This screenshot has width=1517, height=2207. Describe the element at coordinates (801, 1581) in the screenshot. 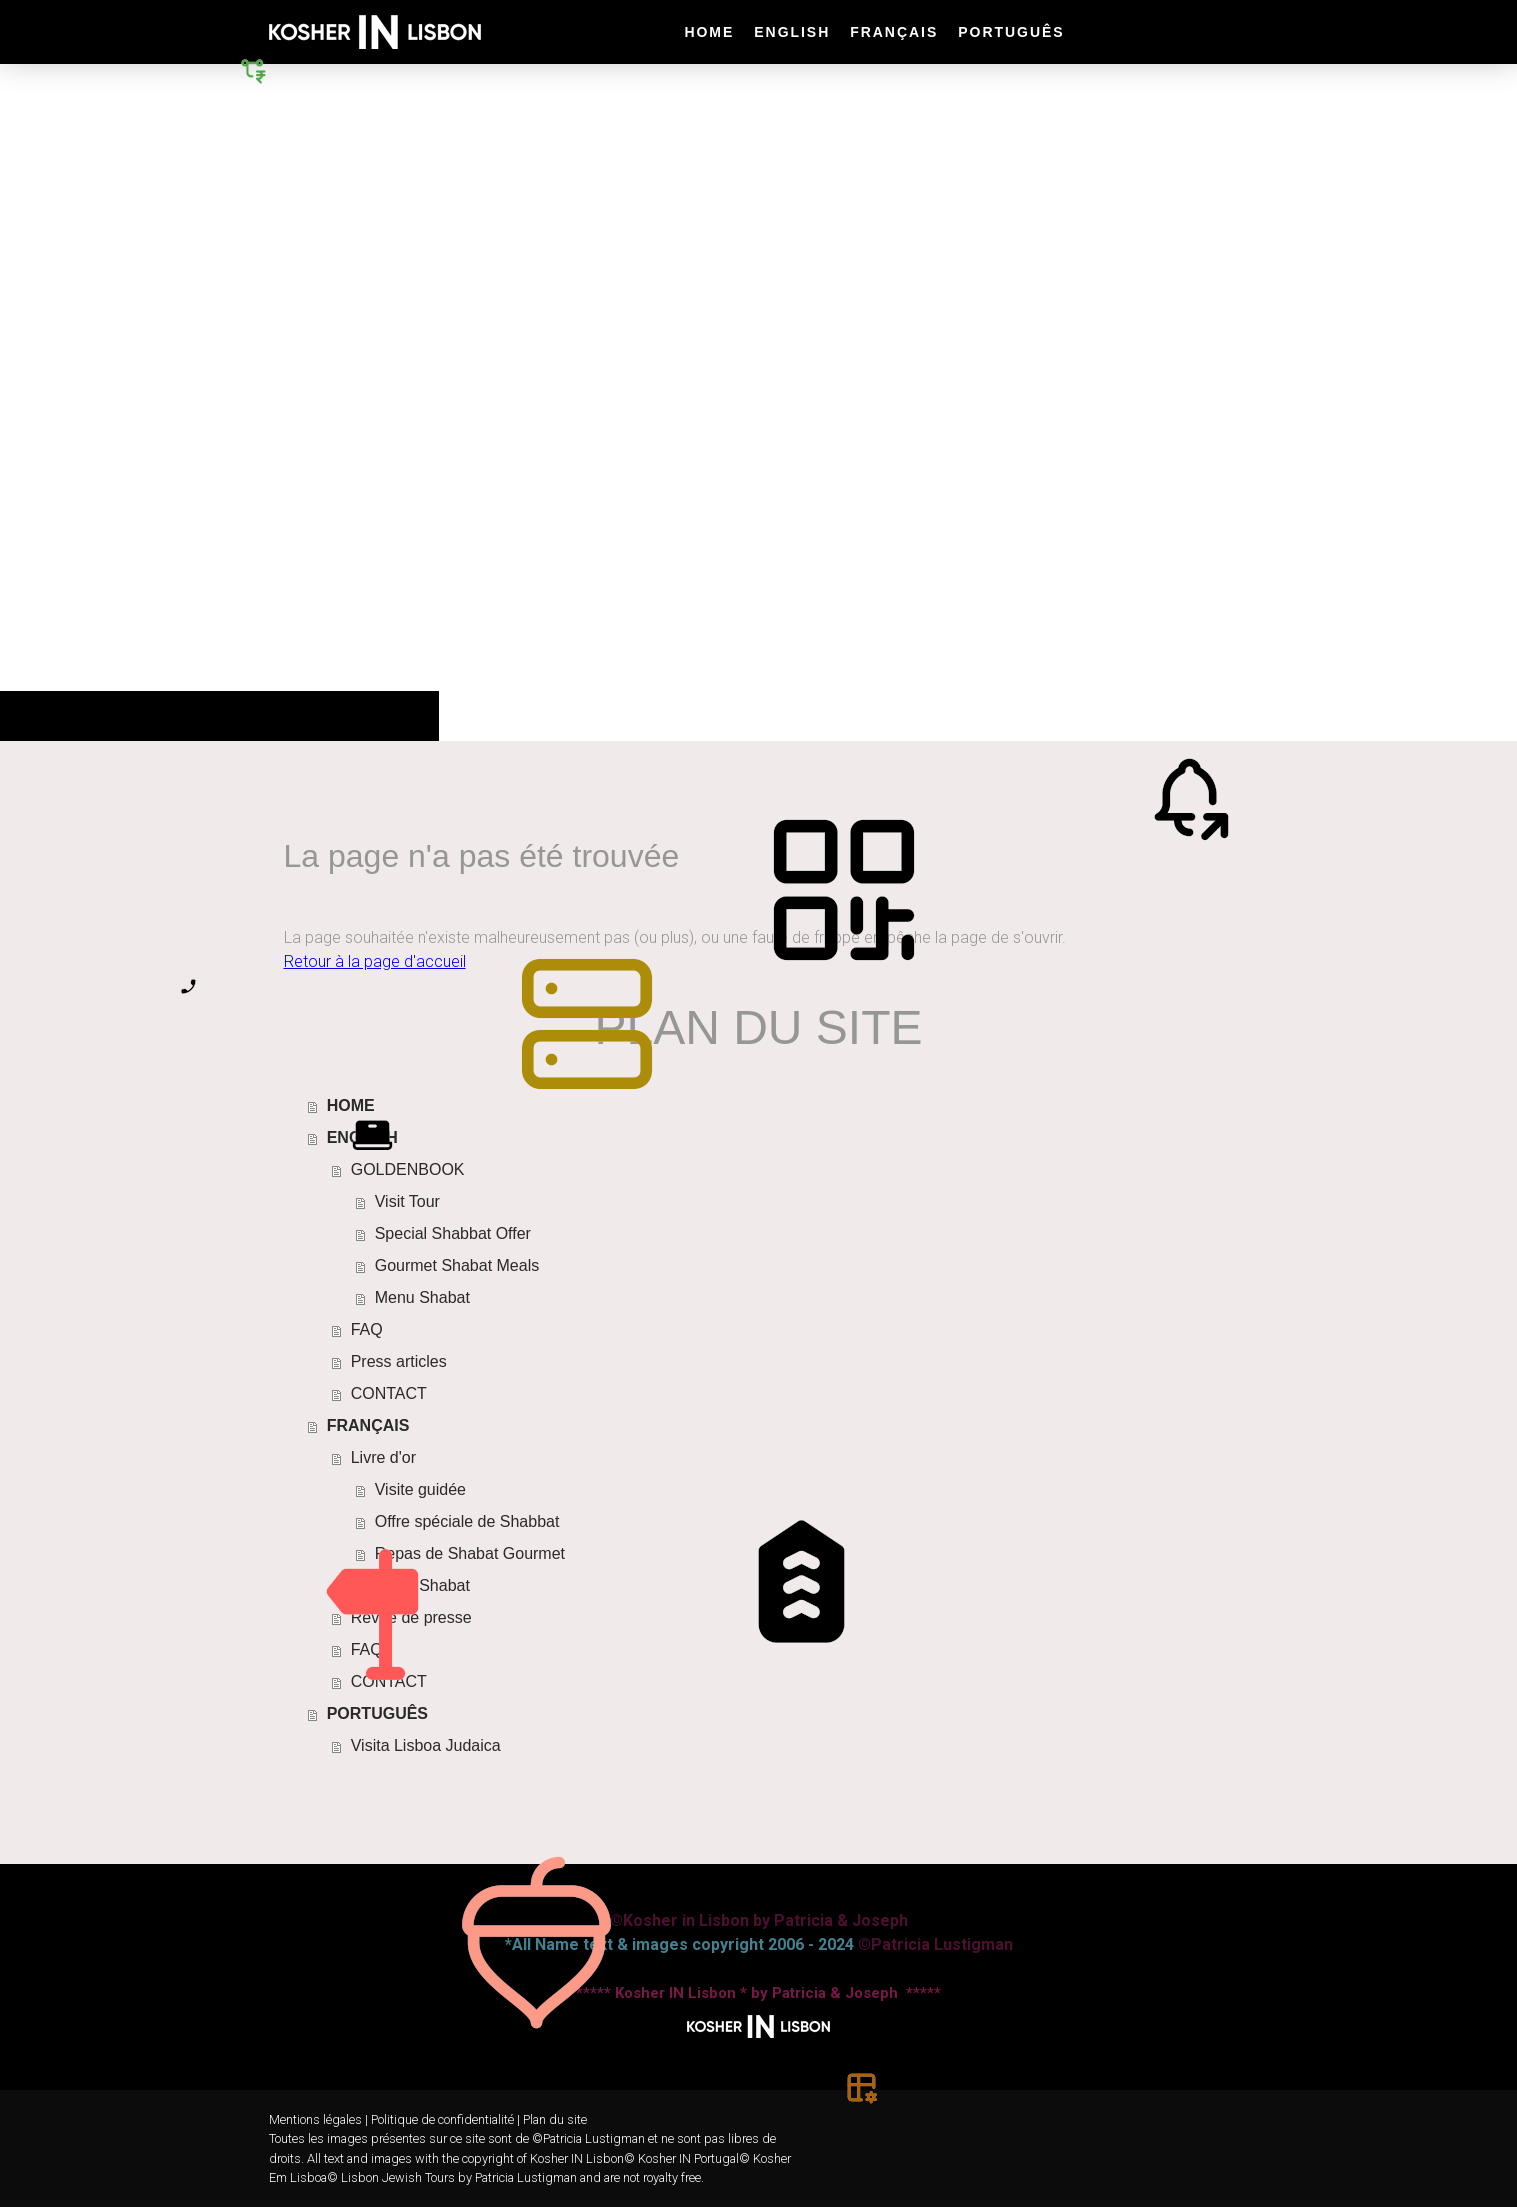

I see `view user rank or level status` at that location.